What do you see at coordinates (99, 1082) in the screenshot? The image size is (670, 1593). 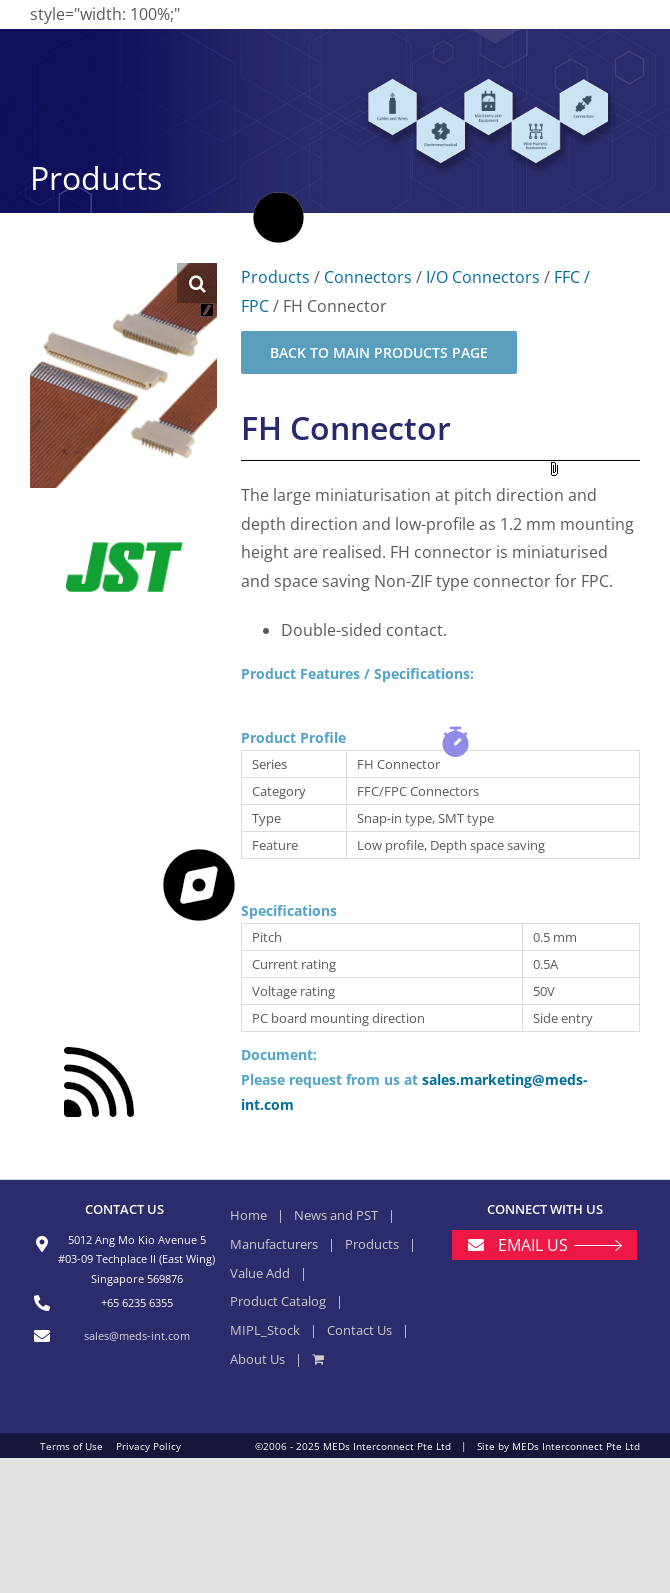 I see `check connection latency or network status` at bounding box center [99, 1082].